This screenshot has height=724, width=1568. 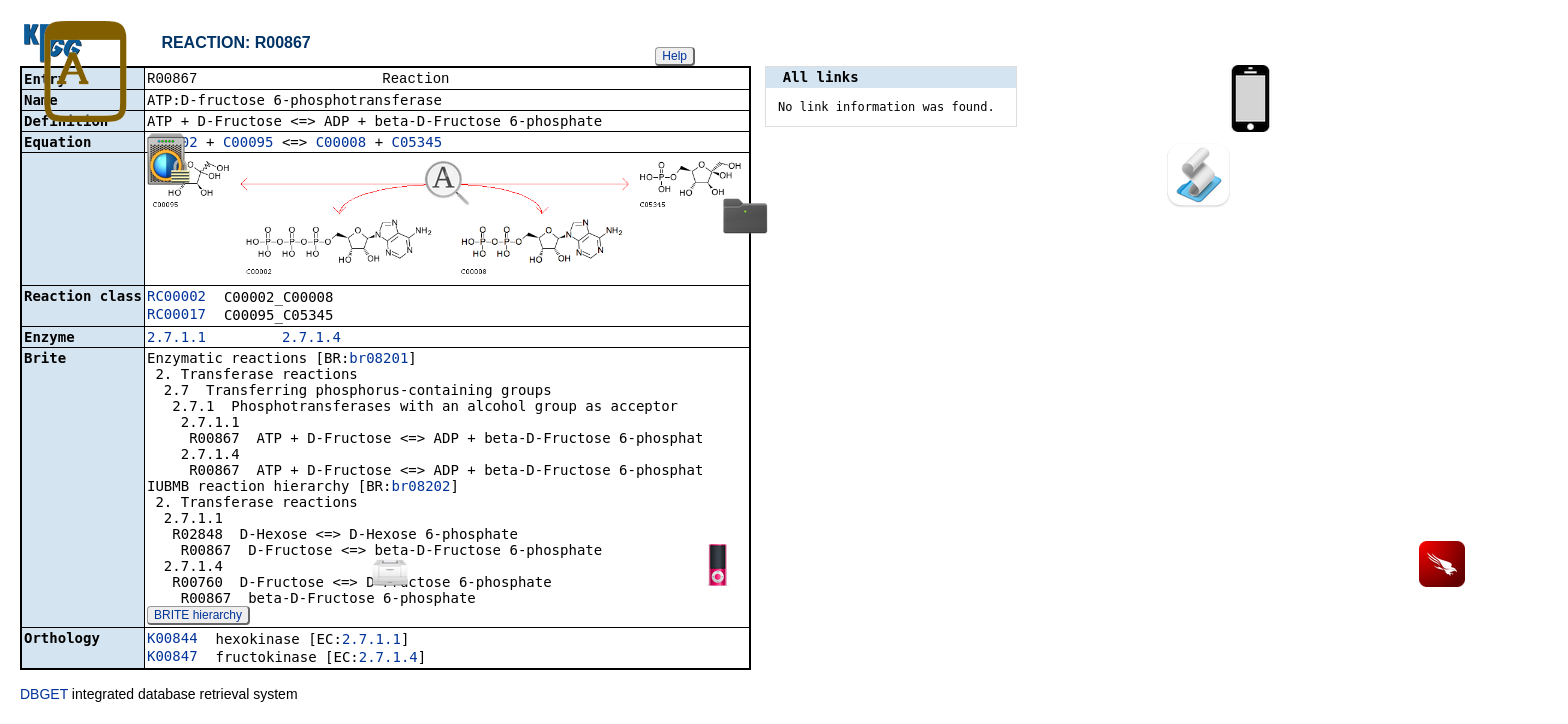 I want to click on manage folder automation scripts, so click(x=1198, y=174).